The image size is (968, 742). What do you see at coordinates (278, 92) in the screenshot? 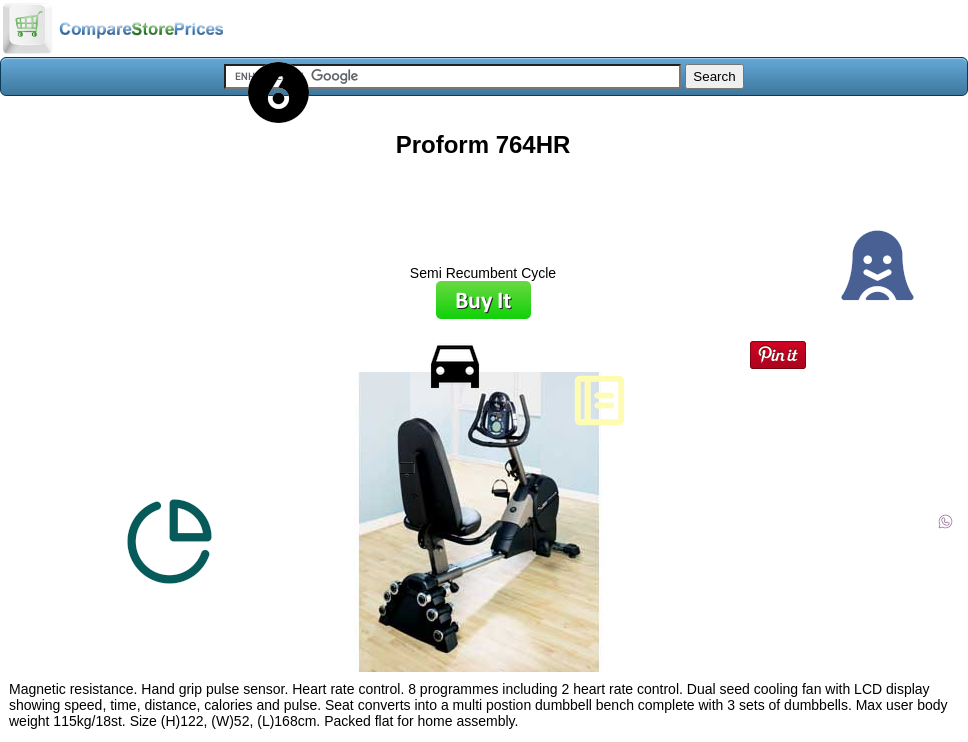
I see `indicates step 6 in a multi-step process` at bounding box center [278, 92].